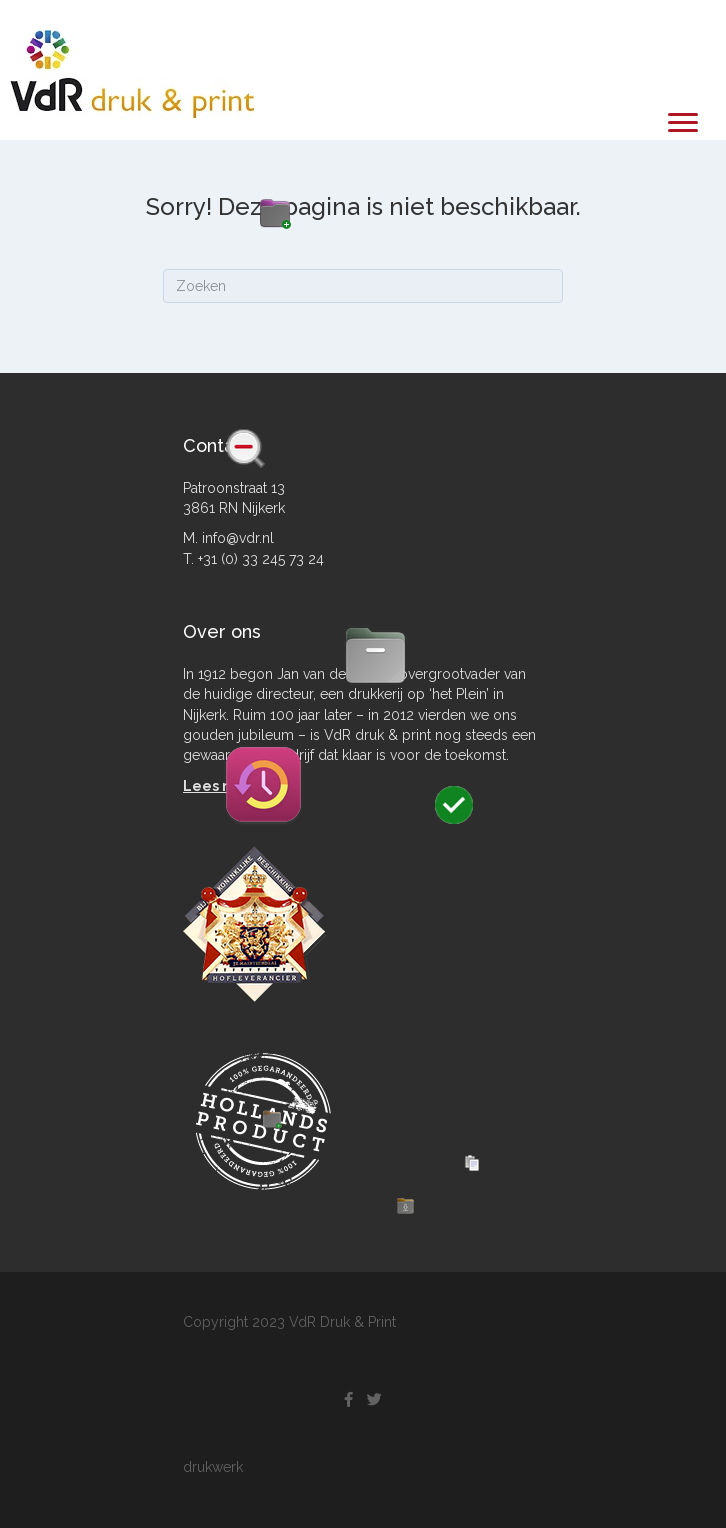 The width and height of the screenshot is (726, 1528). What do you see at coordinates (472, 1163) in the screenshot?
I see `paste copied content from clipboard` at bounding box center [472, 1163].